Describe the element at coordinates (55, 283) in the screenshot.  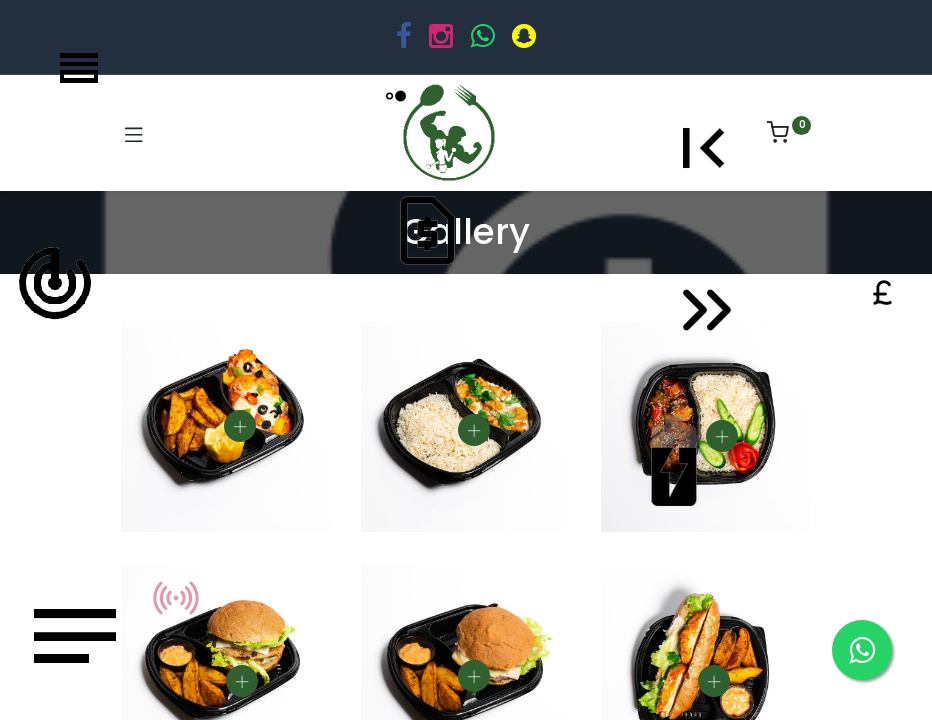
I see `track changes or revisions in a document` at that location.